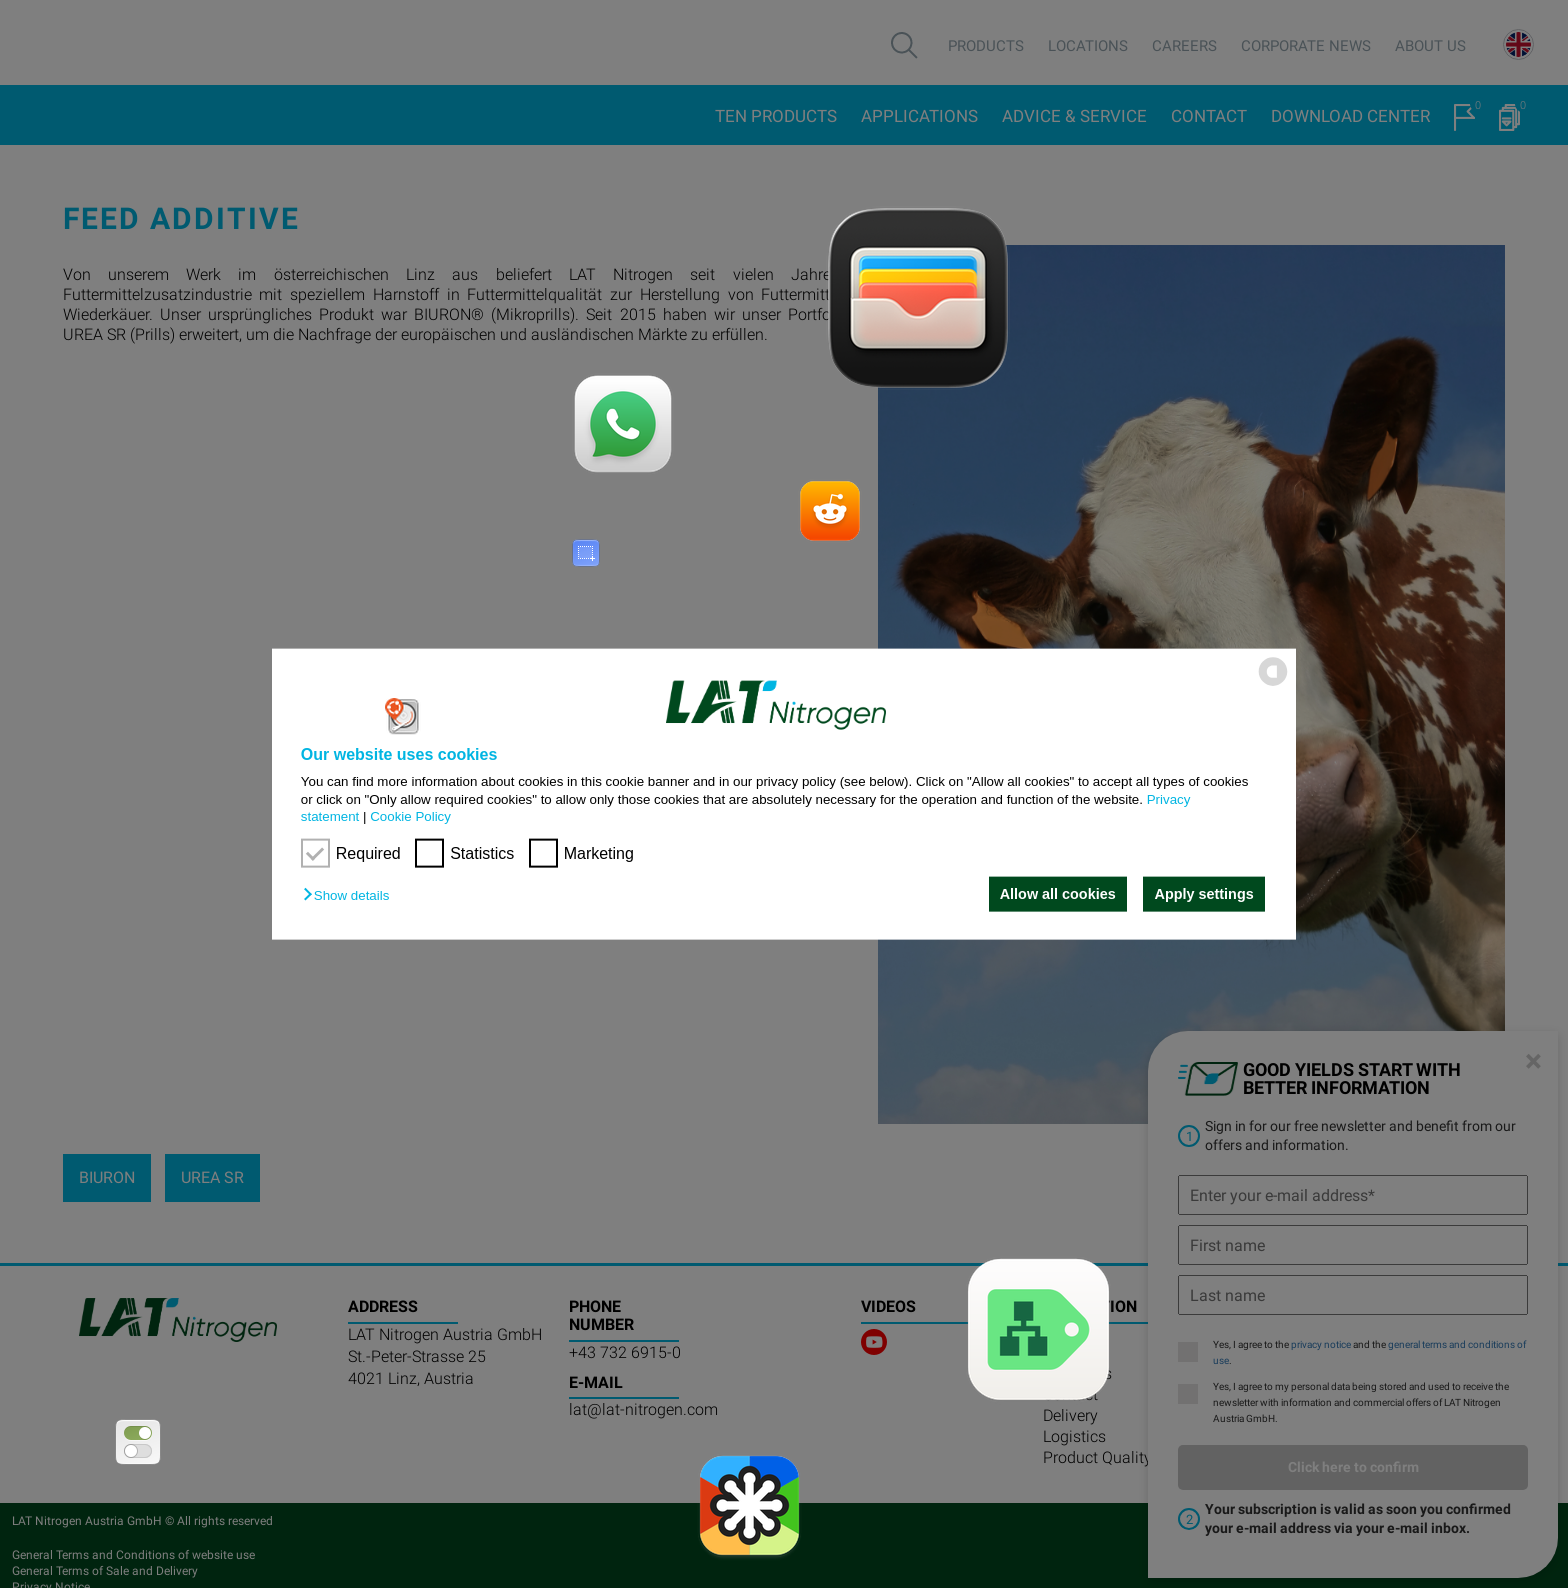  What do you see at coordinates (749, 1505) in the screenshot?
I see `open Boxy SVG vector graphics editor` at bounding box center [749, 1505].